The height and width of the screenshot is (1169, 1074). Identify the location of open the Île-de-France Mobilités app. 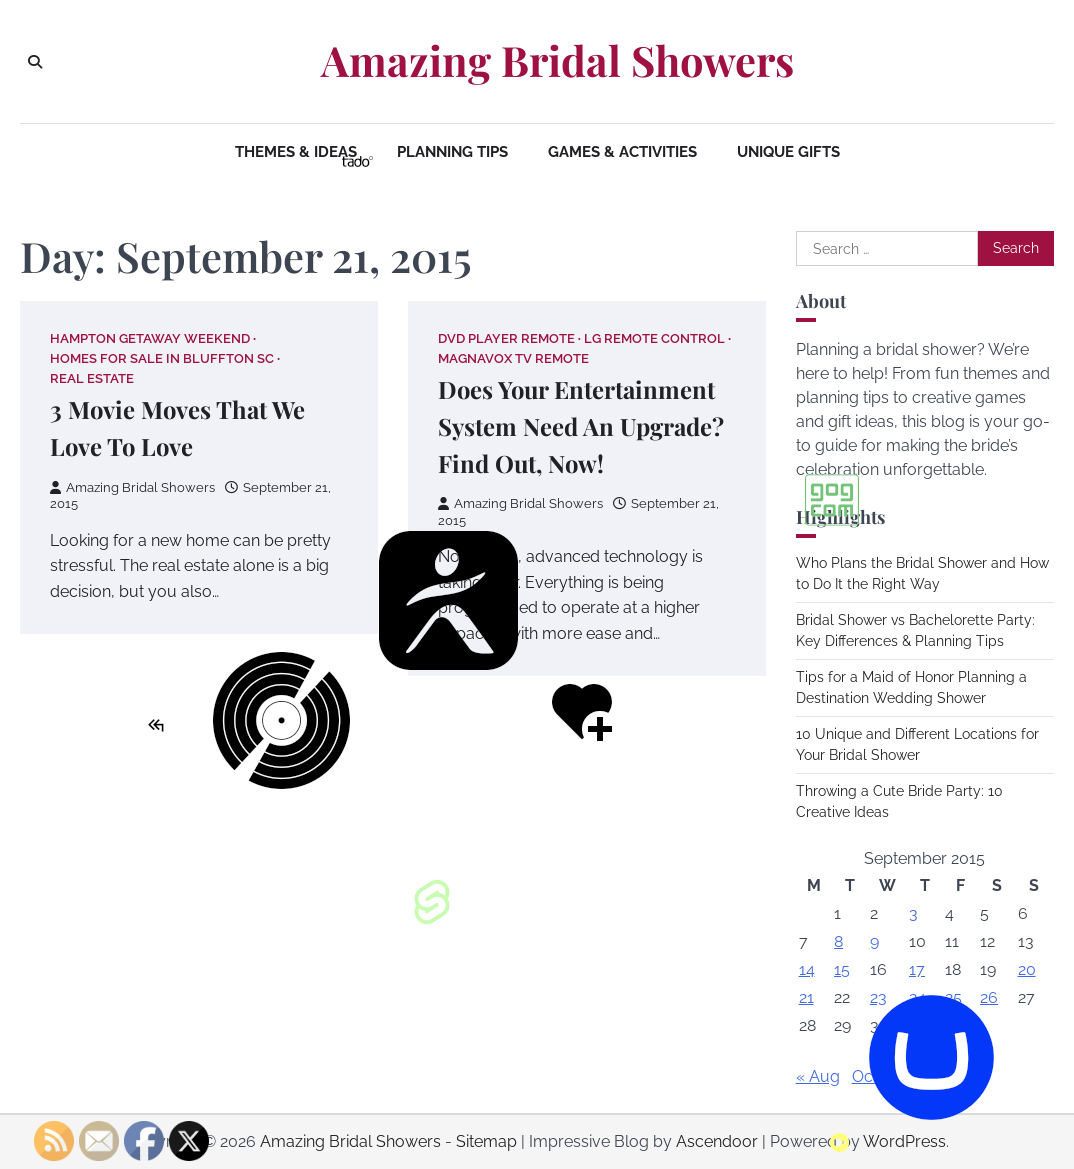
(448, 600).